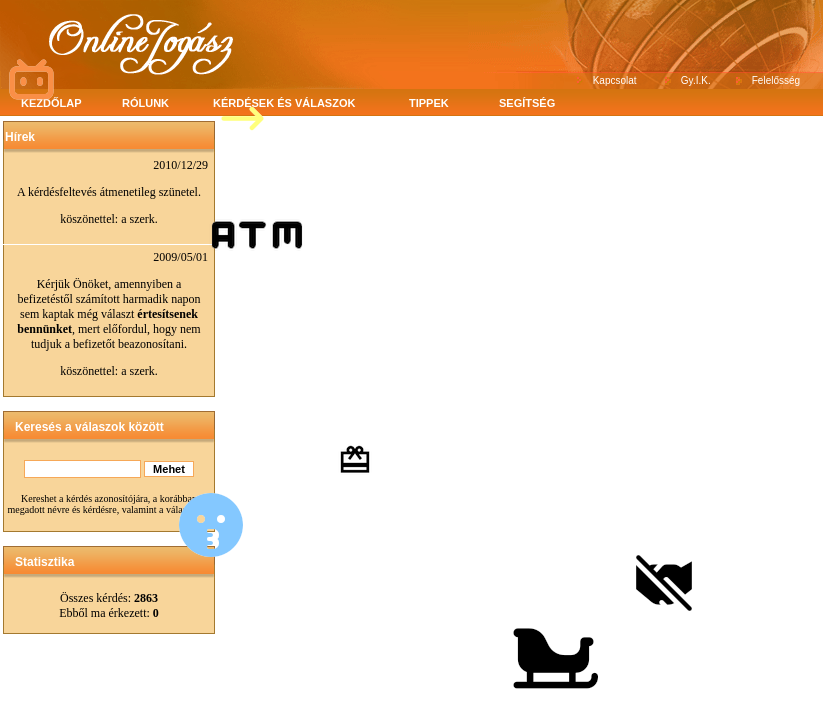 The height and width of the screenshot is (720, 823). I want to click on continue to the next step, so click(242, 118).